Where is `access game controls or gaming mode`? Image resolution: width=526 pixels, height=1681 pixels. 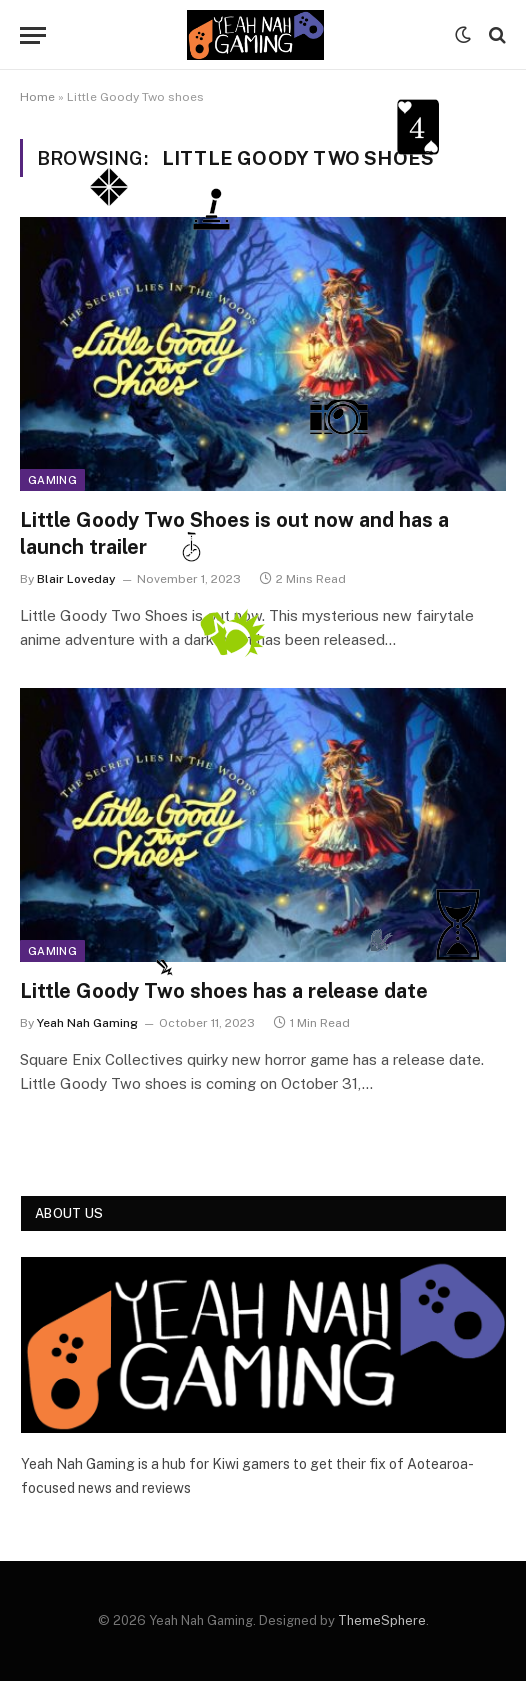
access game controls or gaming mode is located at coordinates (211, 208).